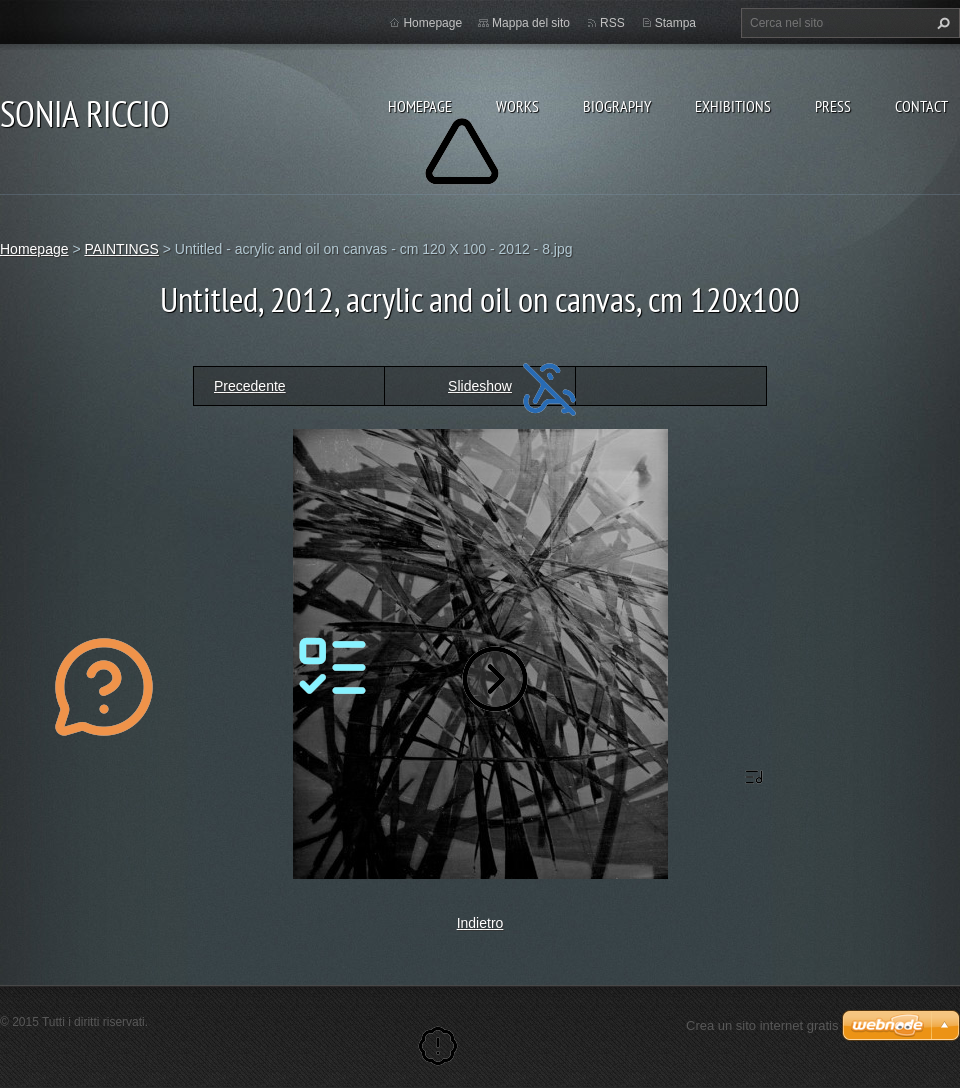 This screenshot has height=1088, width=960. Describe the element at coordinates (104, 687) in the screenshot. I see `access help or support chat` at that location.